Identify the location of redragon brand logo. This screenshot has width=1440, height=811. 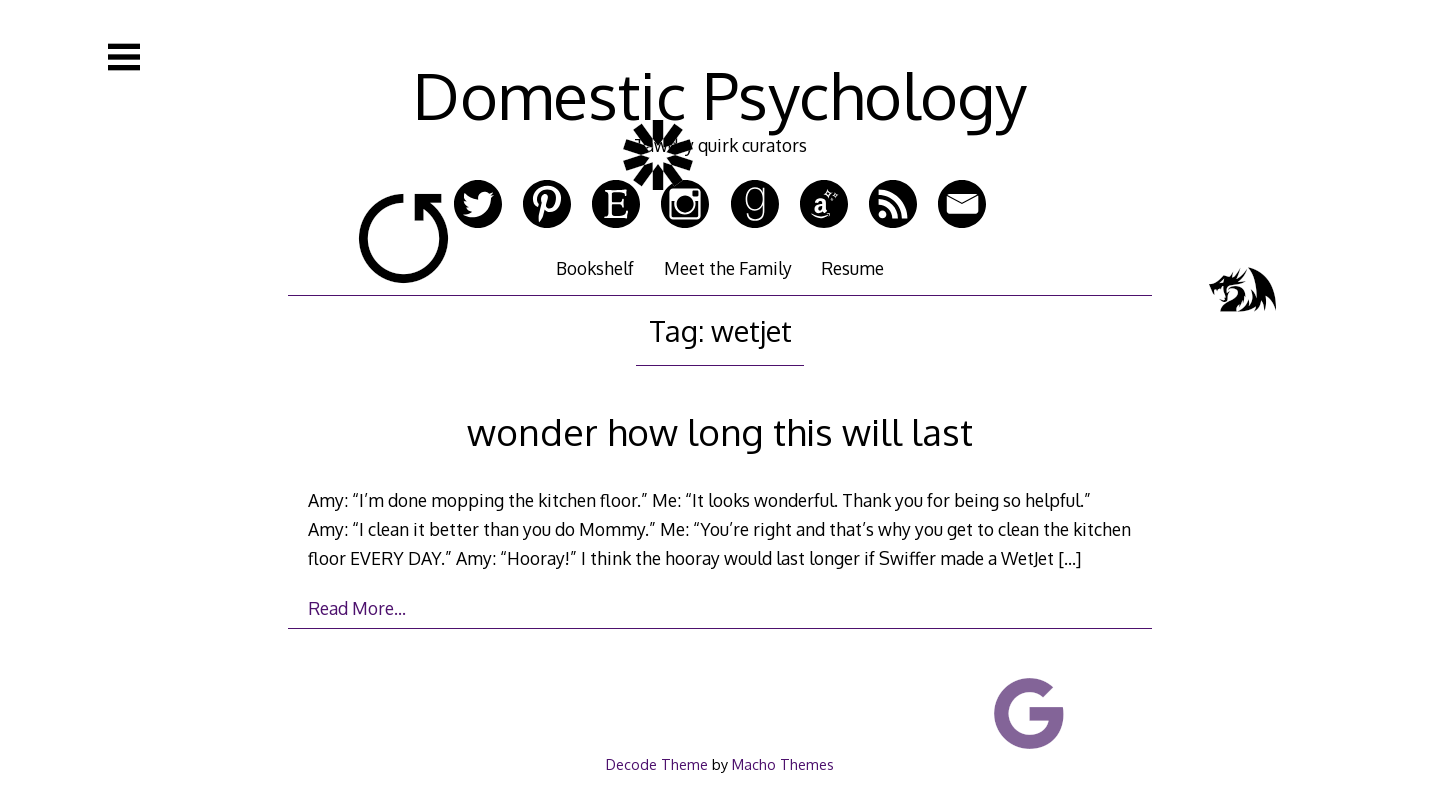
(1242, 289).